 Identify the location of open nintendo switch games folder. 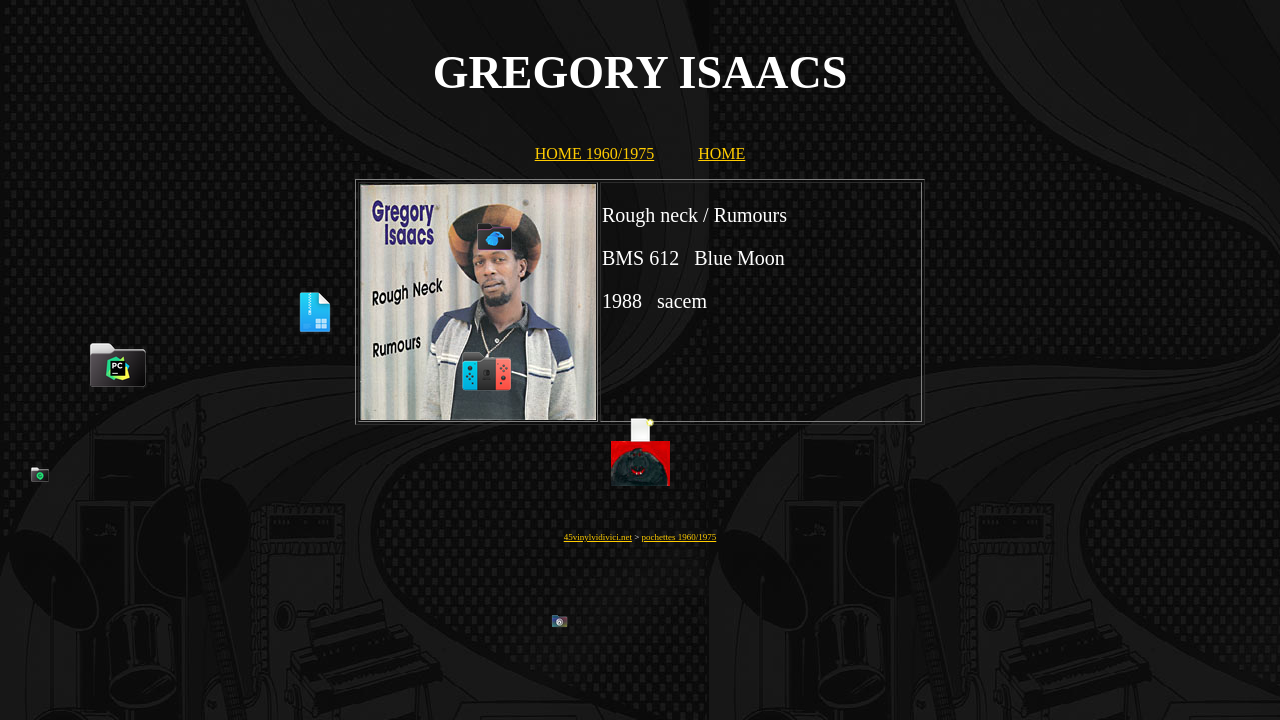
(486, 372).